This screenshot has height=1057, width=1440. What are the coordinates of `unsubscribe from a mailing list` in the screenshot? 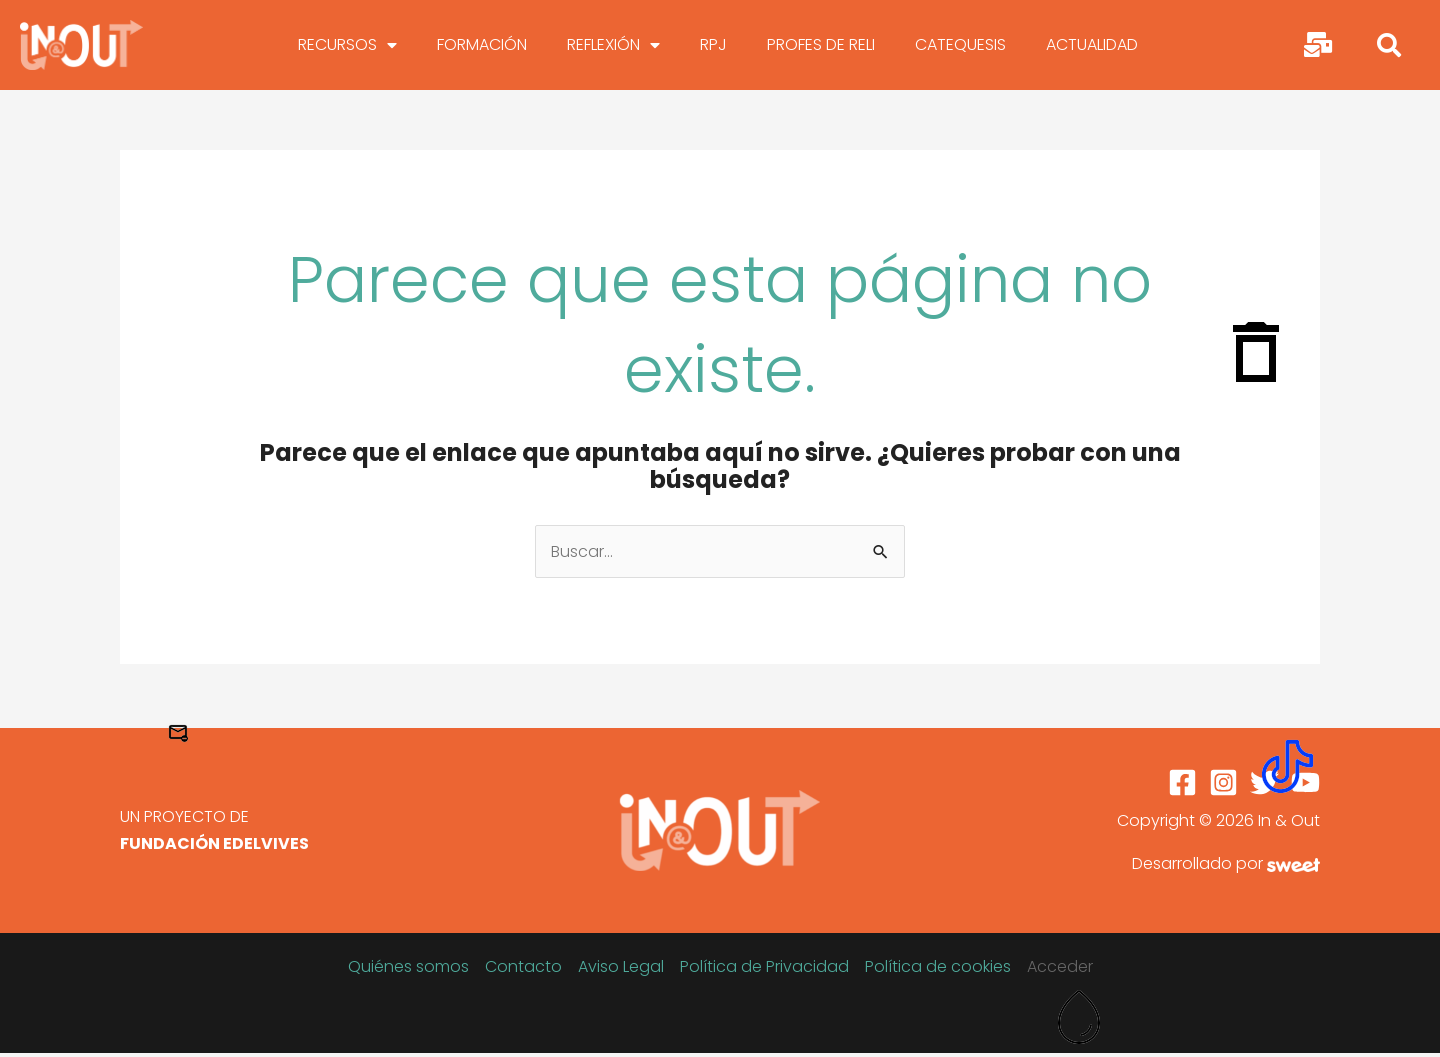 It's located at (178, 734).